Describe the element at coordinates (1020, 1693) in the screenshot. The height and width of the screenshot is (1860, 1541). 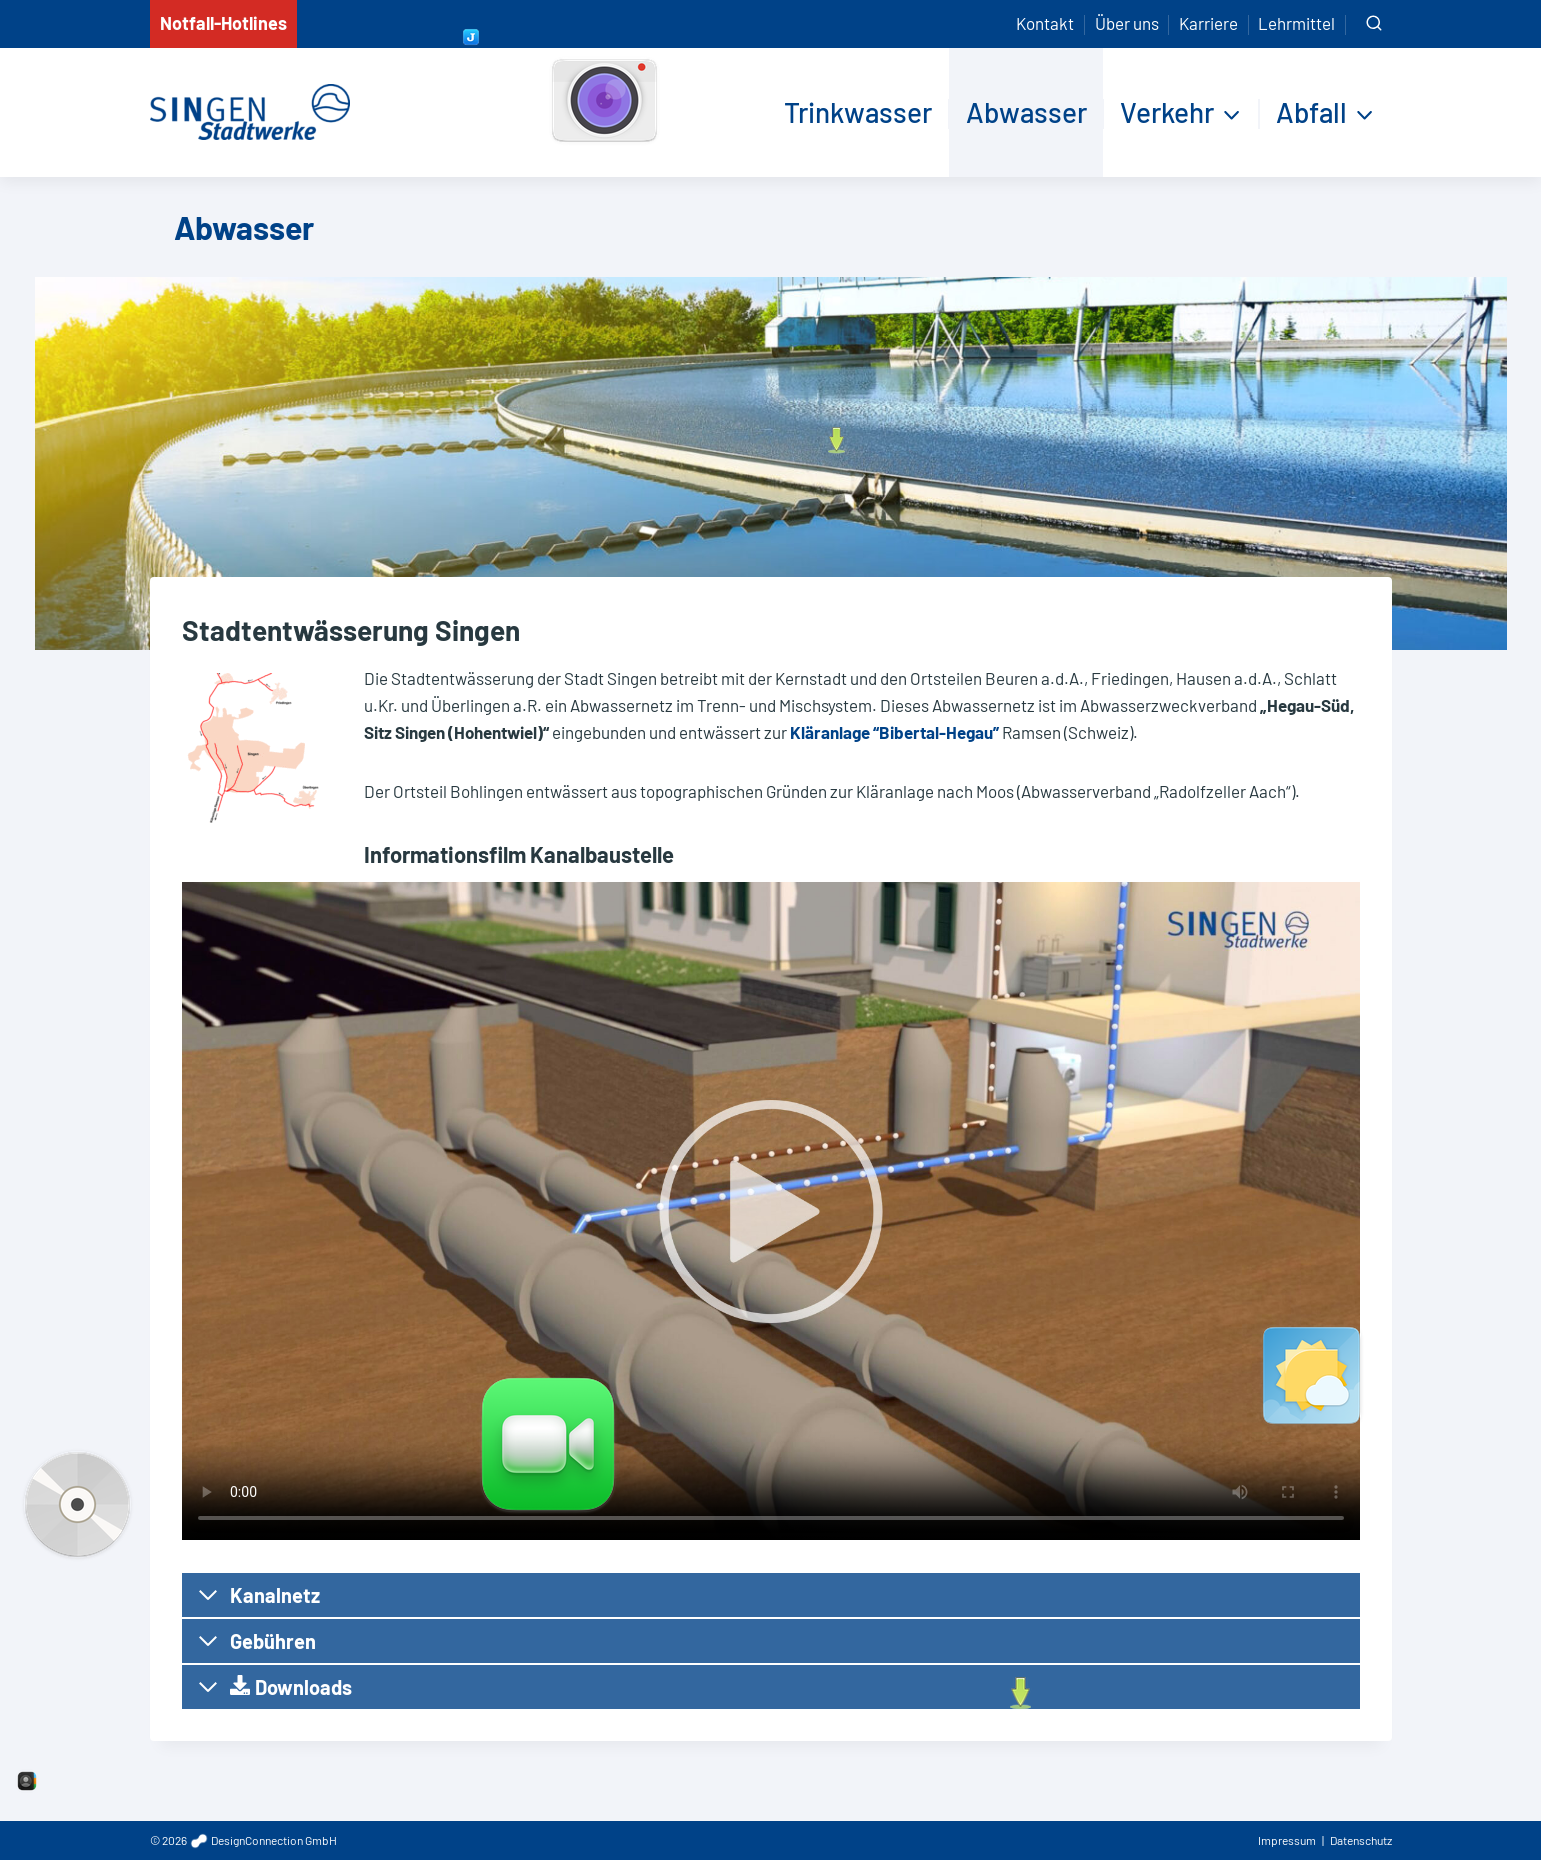
I see `save the current file` at that location.